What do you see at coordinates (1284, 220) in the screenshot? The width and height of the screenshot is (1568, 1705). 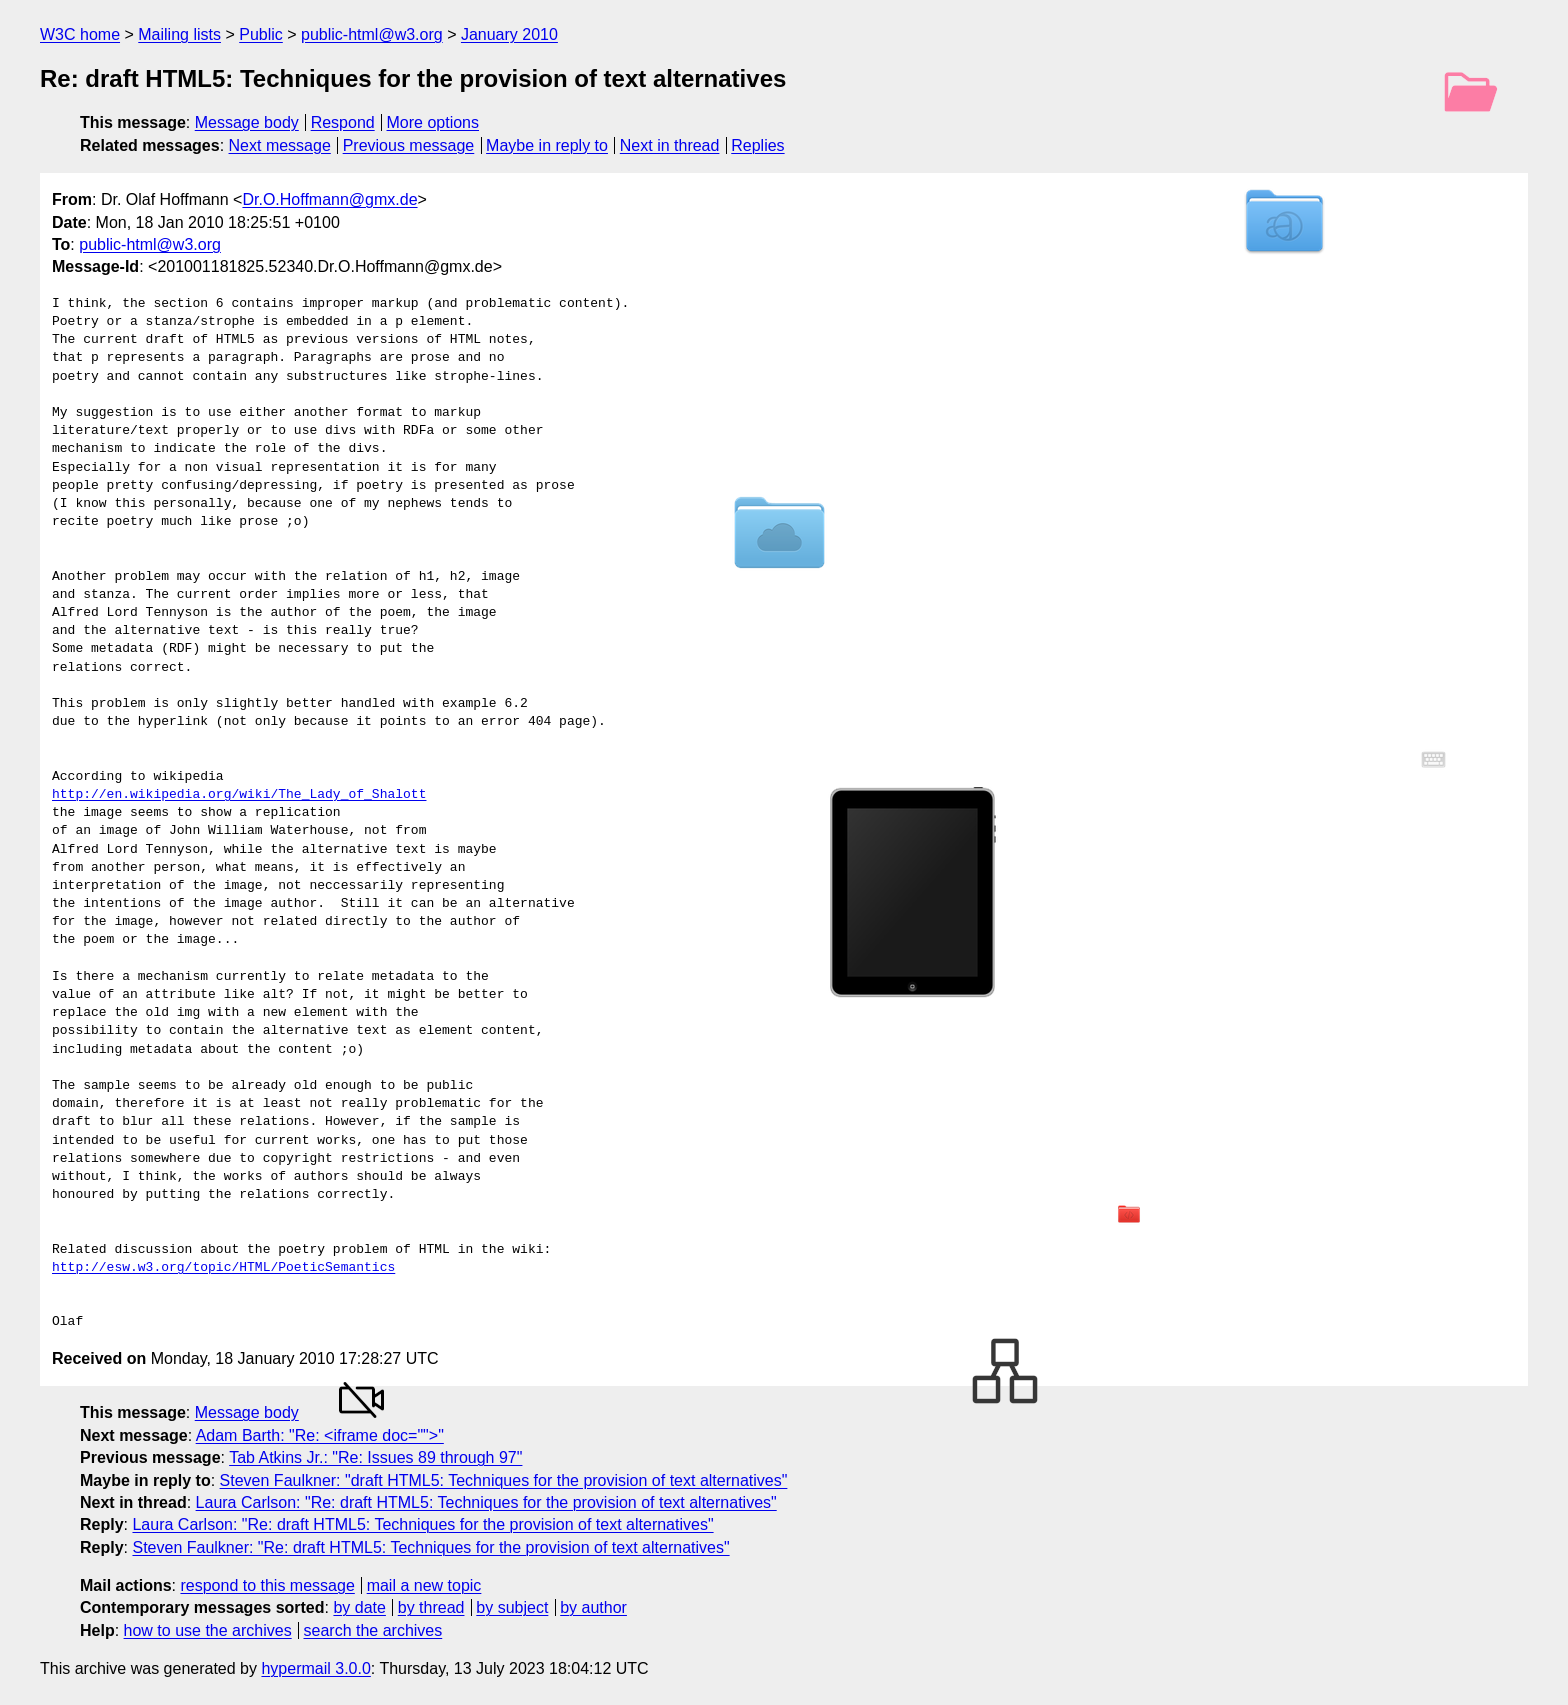 I see `open typos 2024 folder` at bounding box center [1284, 220].